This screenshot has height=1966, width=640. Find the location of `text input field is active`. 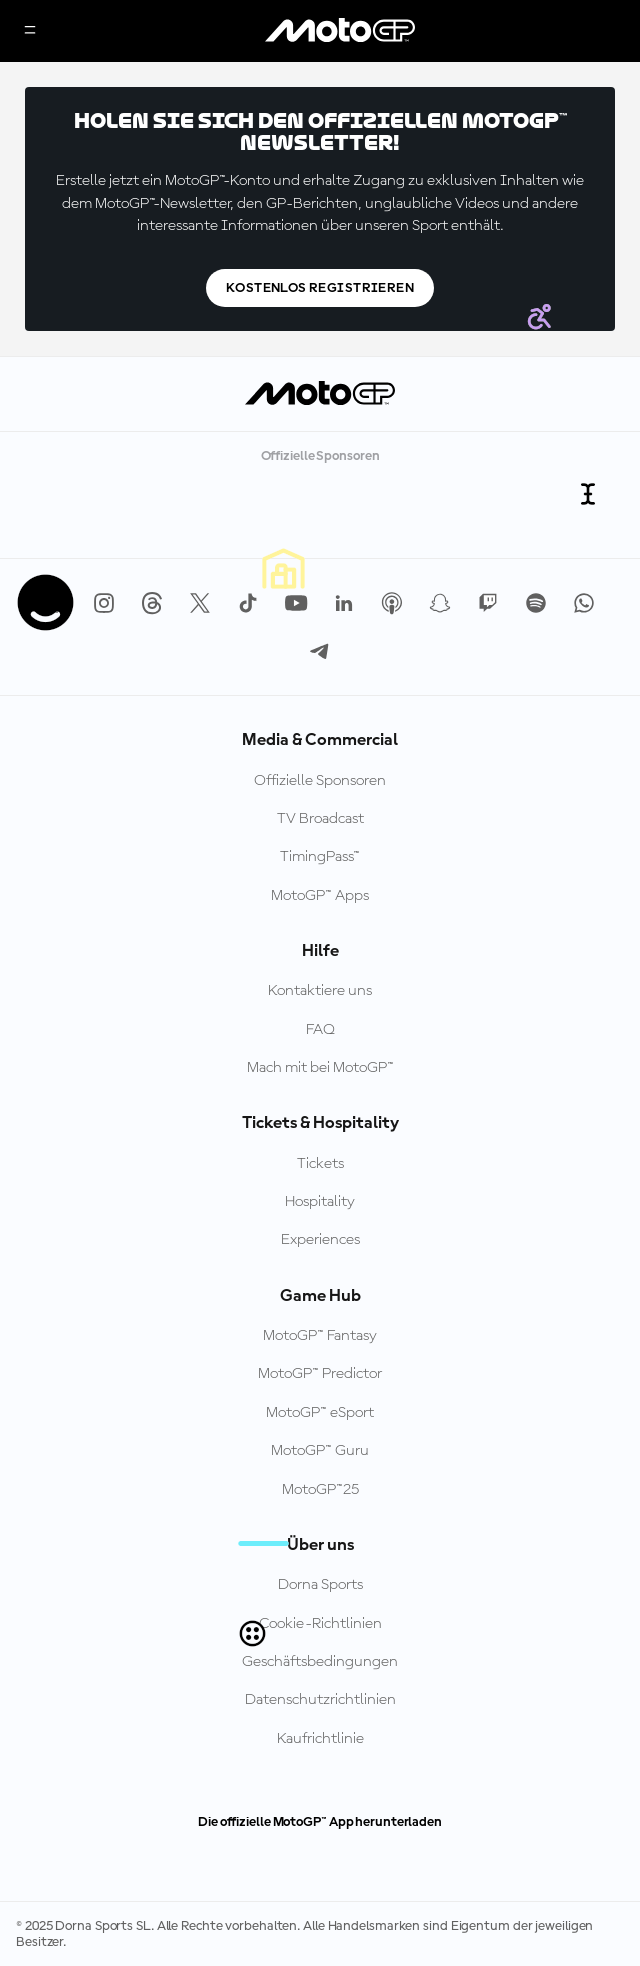

text input field is active is located at coordinates (588, 494).